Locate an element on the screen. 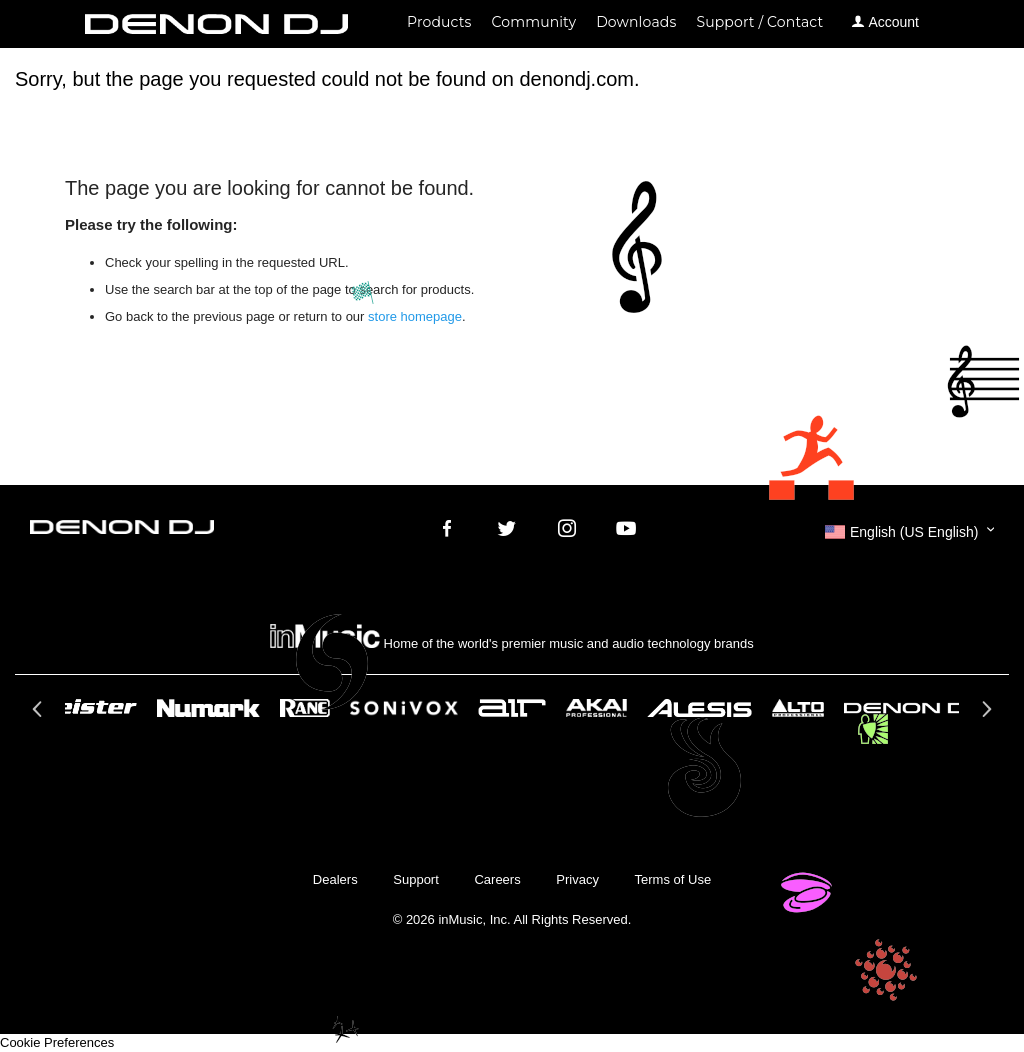 The height and width of the screenshot is (1052, 1024). view sheet music or musical scores is located at coordinates (984, 381).